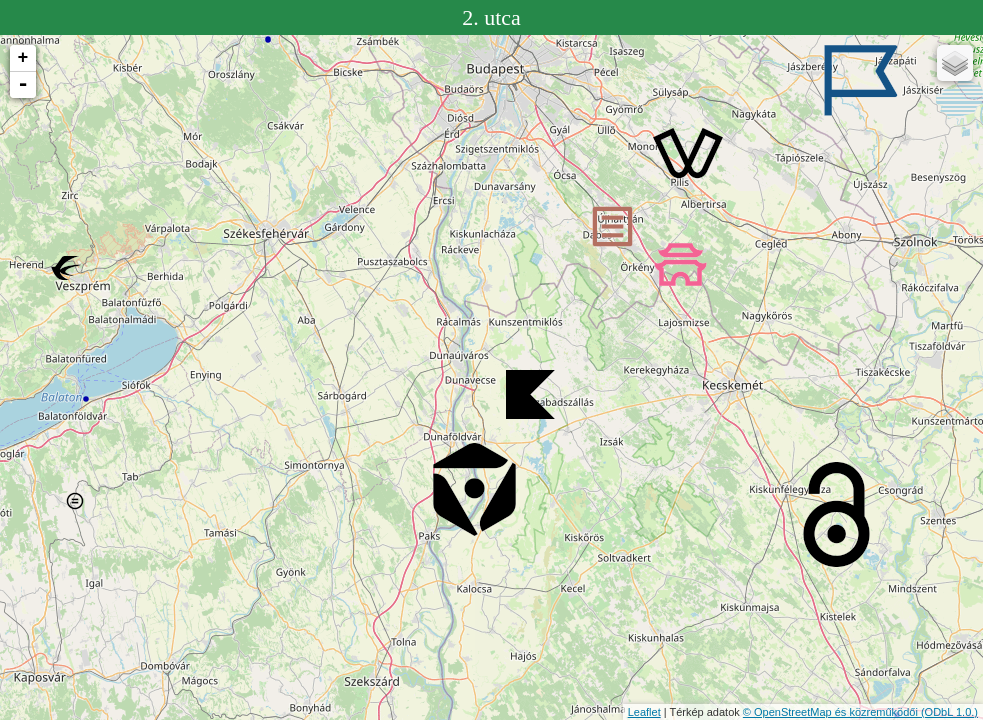 This screenshot has height=720, width=983. Describe the element at coordinates (474, 489) in the screenshot. I see `nucleo icon library logo` at that location.